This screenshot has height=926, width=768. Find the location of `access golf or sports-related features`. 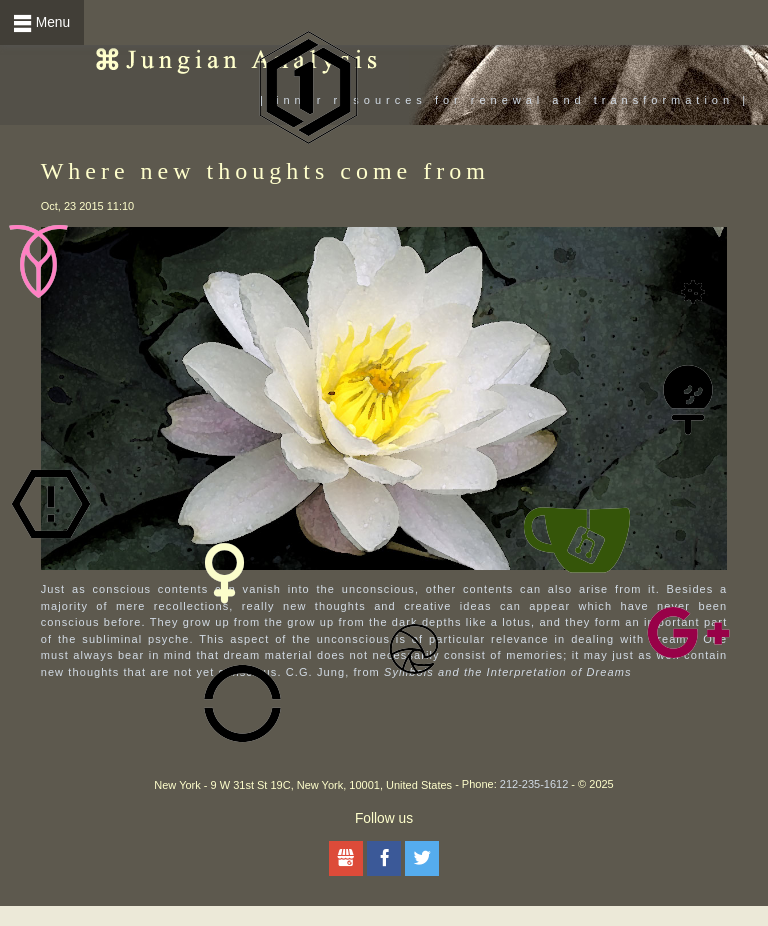

access golf or sports-related features is located at coordinates (688, 398).